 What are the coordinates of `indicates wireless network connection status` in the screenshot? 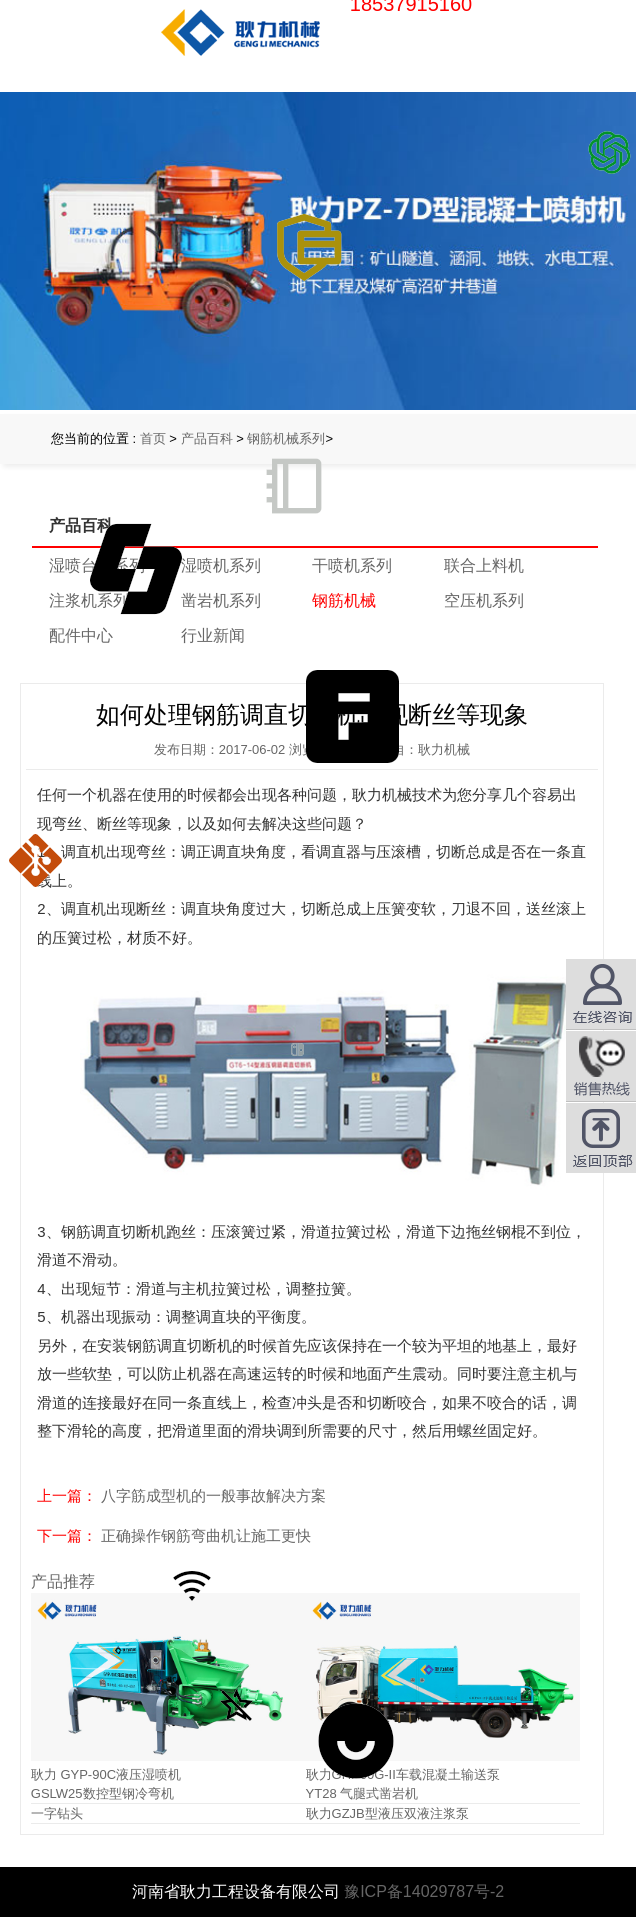 It's located at (192, 1586).